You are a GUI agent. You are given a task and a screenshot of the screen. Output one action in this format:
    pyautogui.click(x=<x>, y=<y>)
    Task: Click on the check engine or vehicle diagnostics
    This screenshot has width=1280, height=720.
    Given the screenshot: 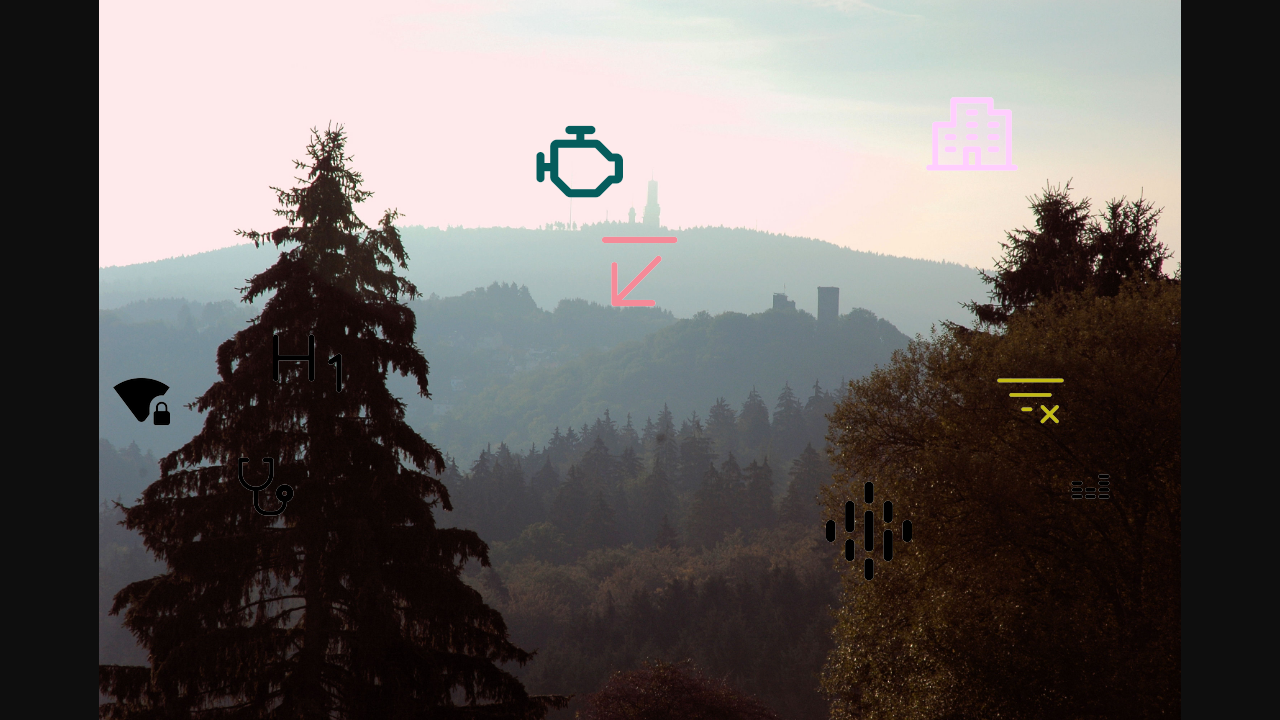 What is the action you would take?
    pyautogui.click(x=579, y=163)
    